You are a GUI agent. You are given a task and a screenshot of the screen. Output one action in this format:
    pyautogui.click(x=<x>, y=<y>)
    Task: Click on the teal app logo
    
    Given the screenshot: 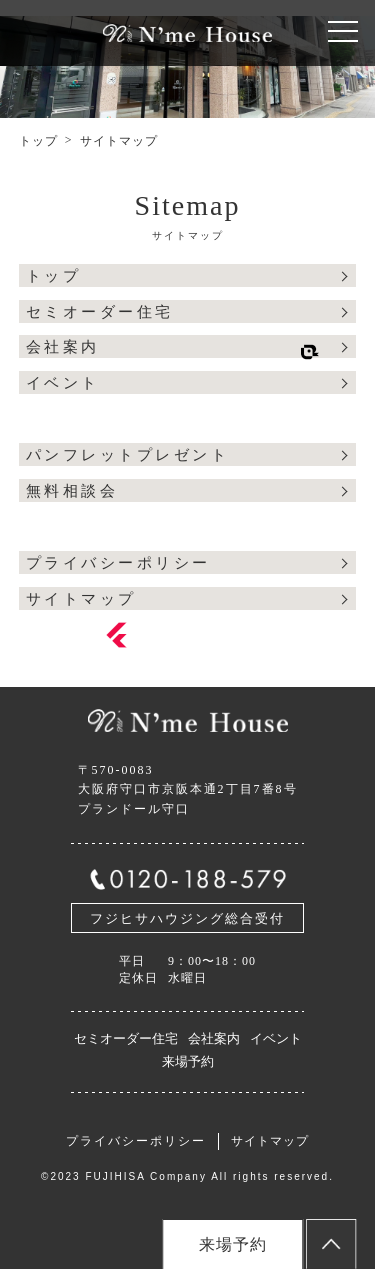 What is the action you would take?
    pyautogui.click(x=310, y=352)
    